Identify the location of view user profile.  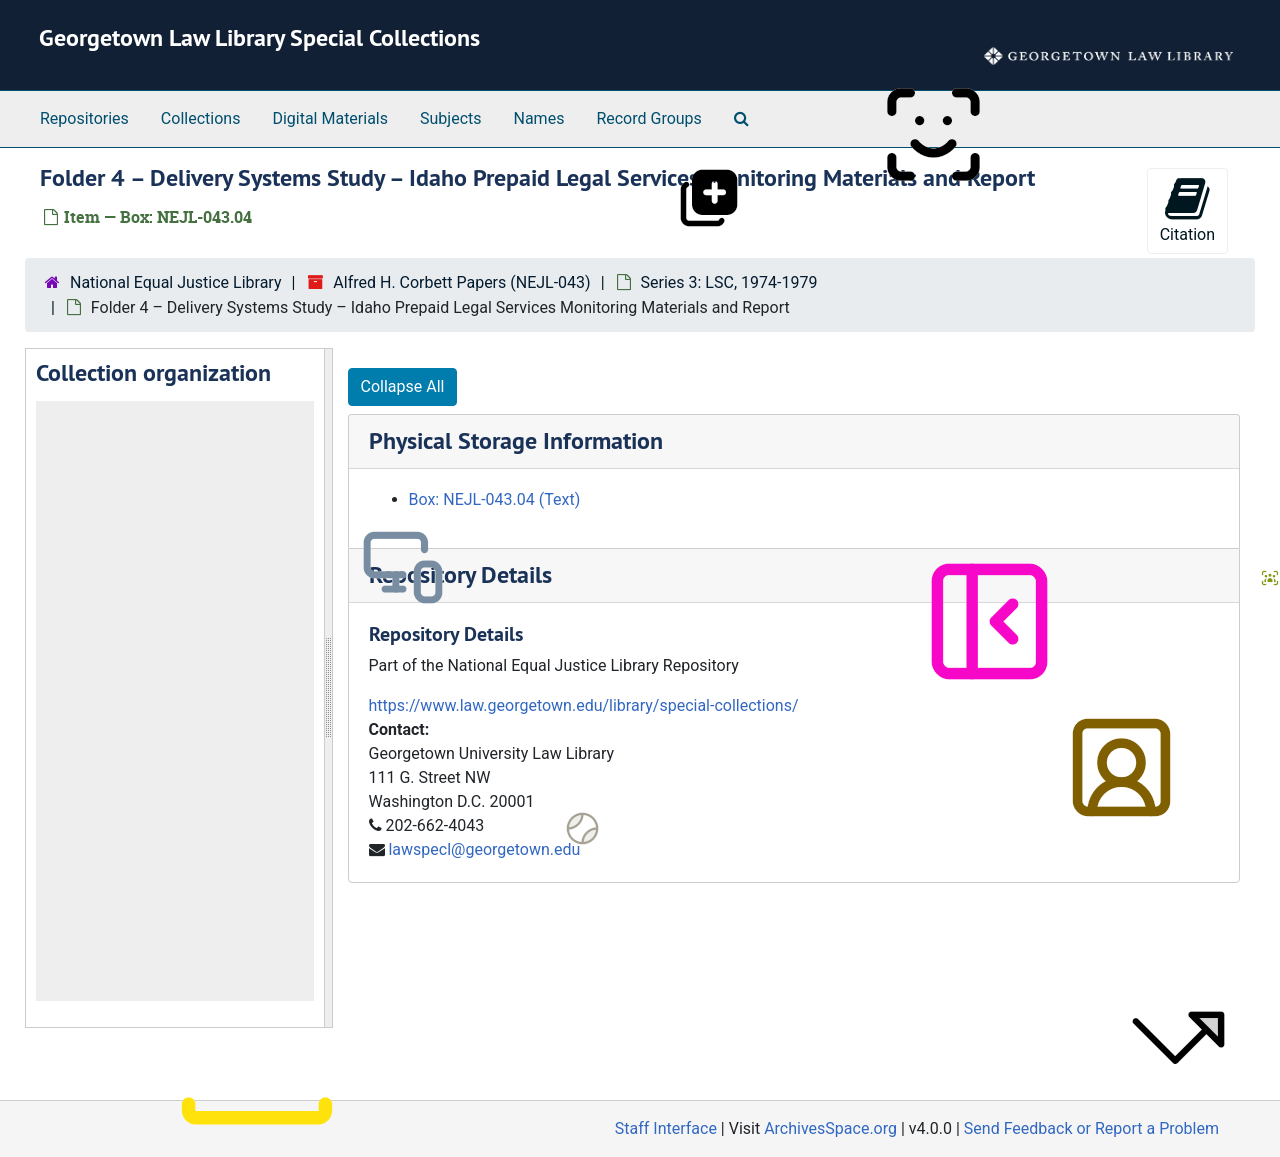
(1121, 767).